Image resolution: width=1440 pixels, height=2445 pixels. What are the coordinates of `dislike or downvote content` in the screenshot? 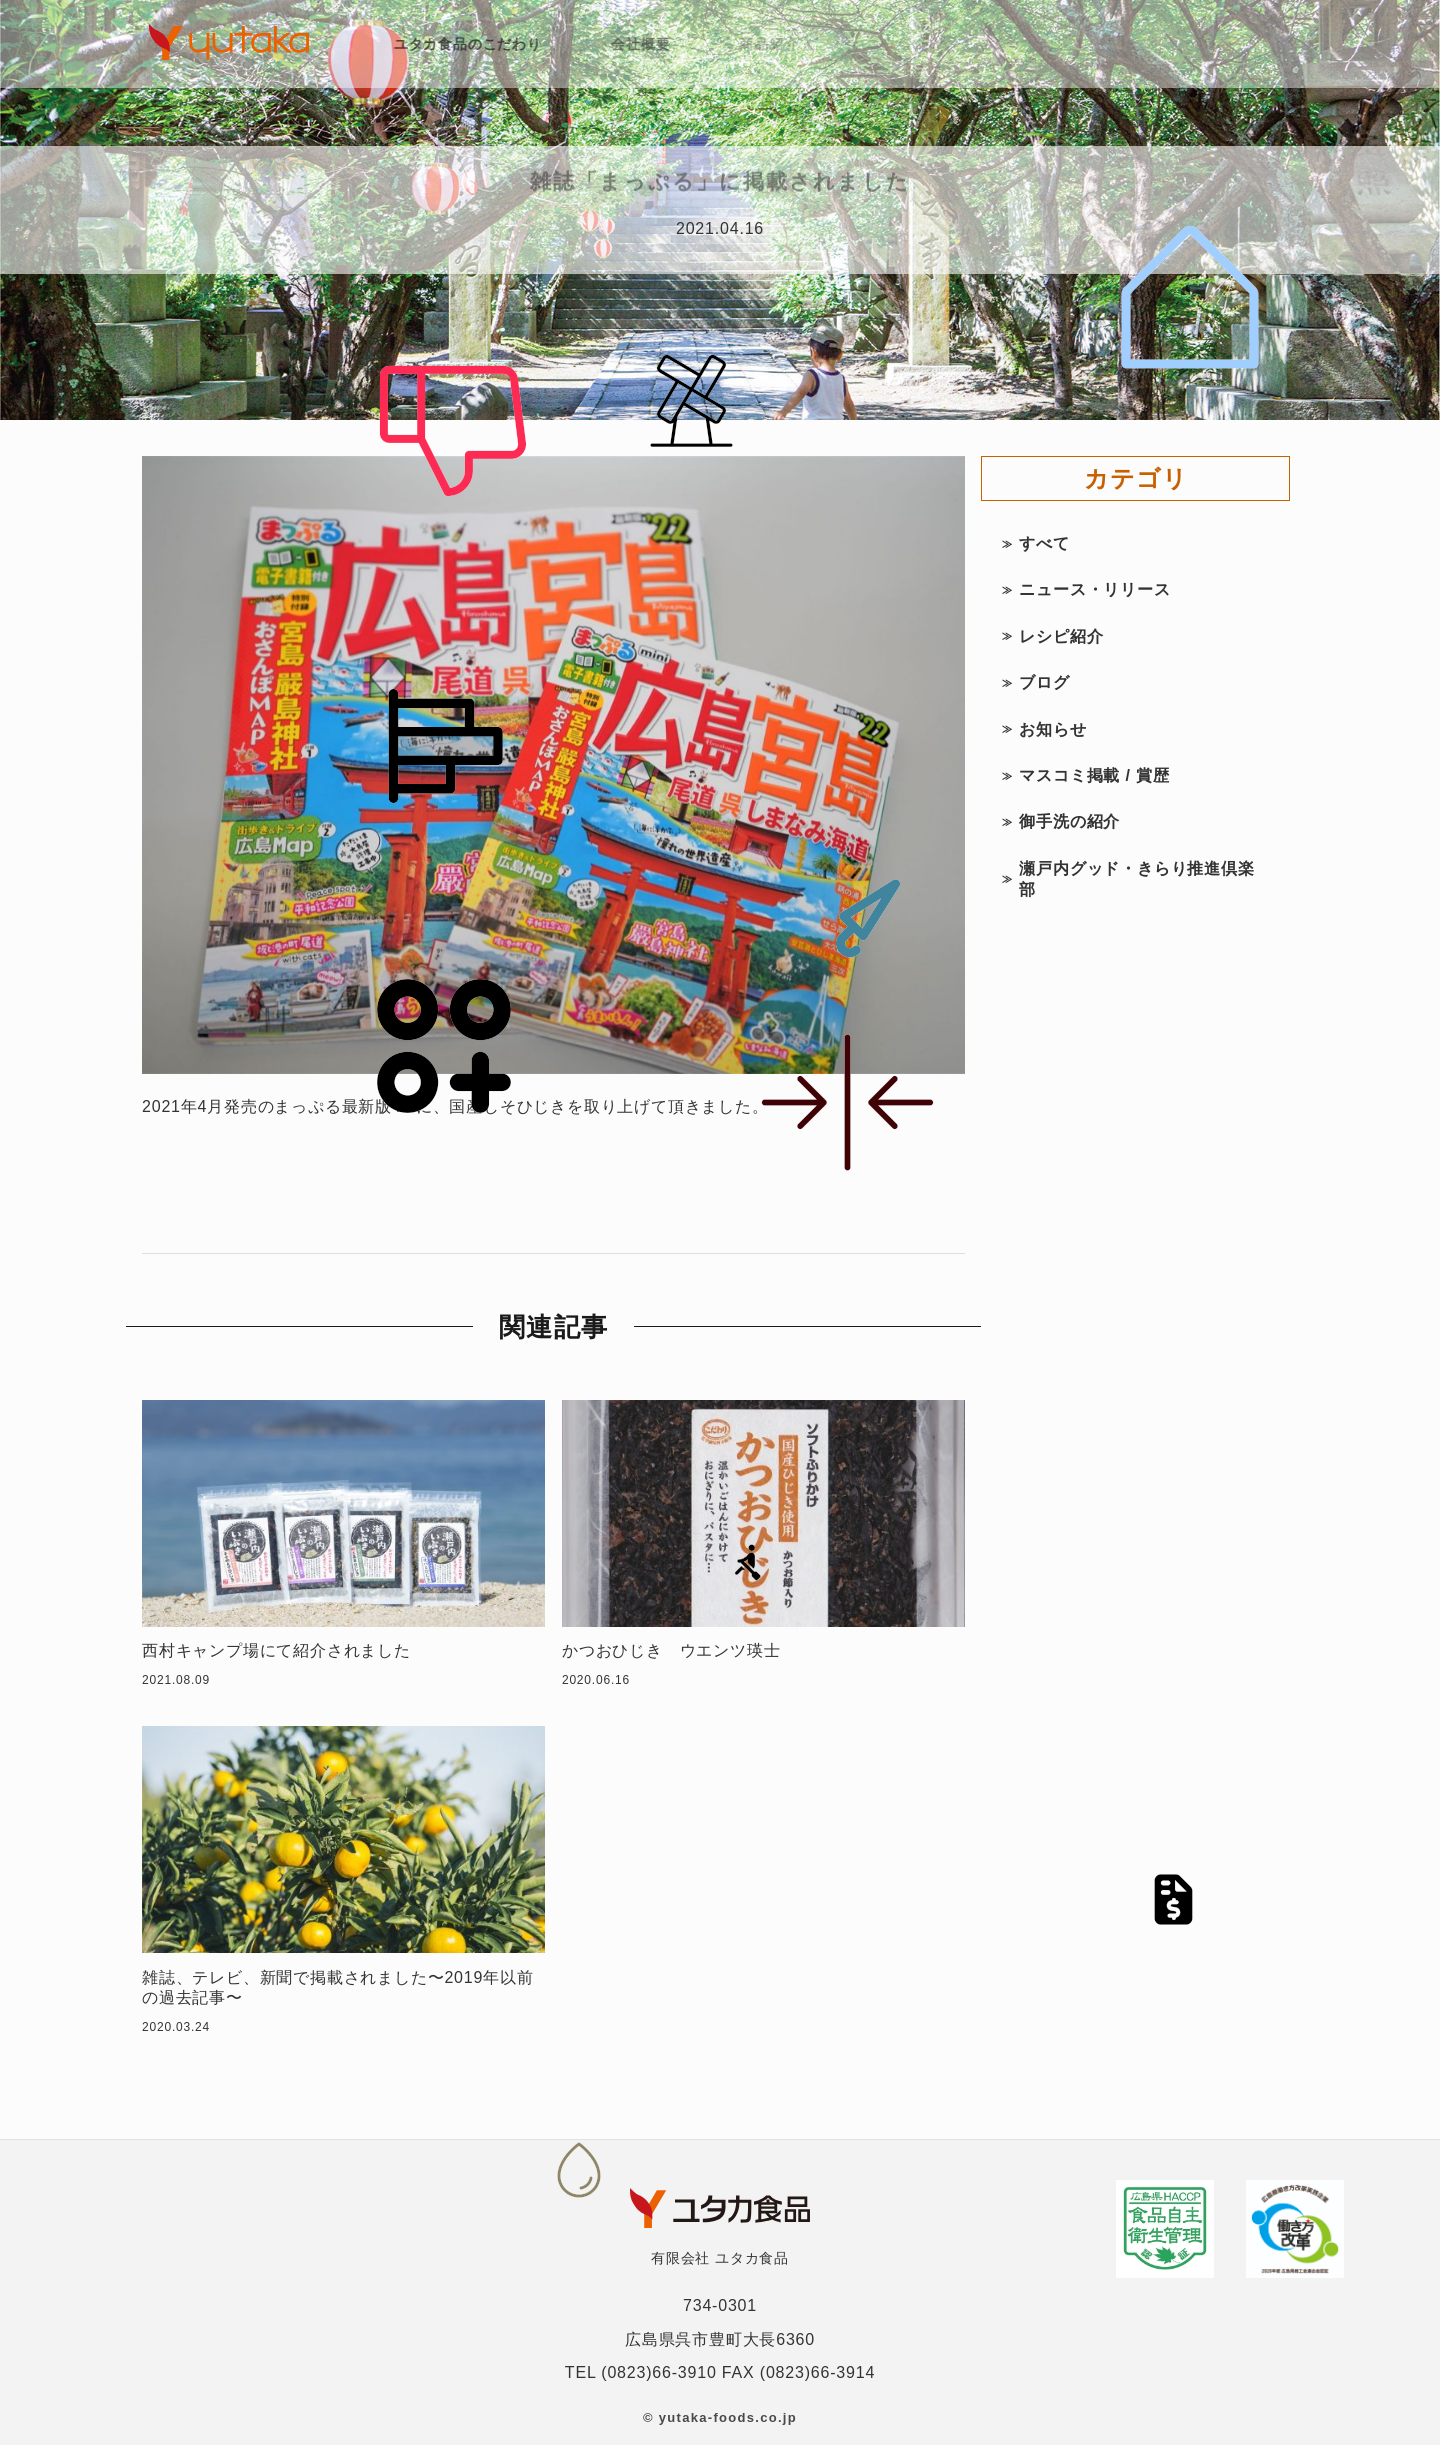 It's located at (453, 423).